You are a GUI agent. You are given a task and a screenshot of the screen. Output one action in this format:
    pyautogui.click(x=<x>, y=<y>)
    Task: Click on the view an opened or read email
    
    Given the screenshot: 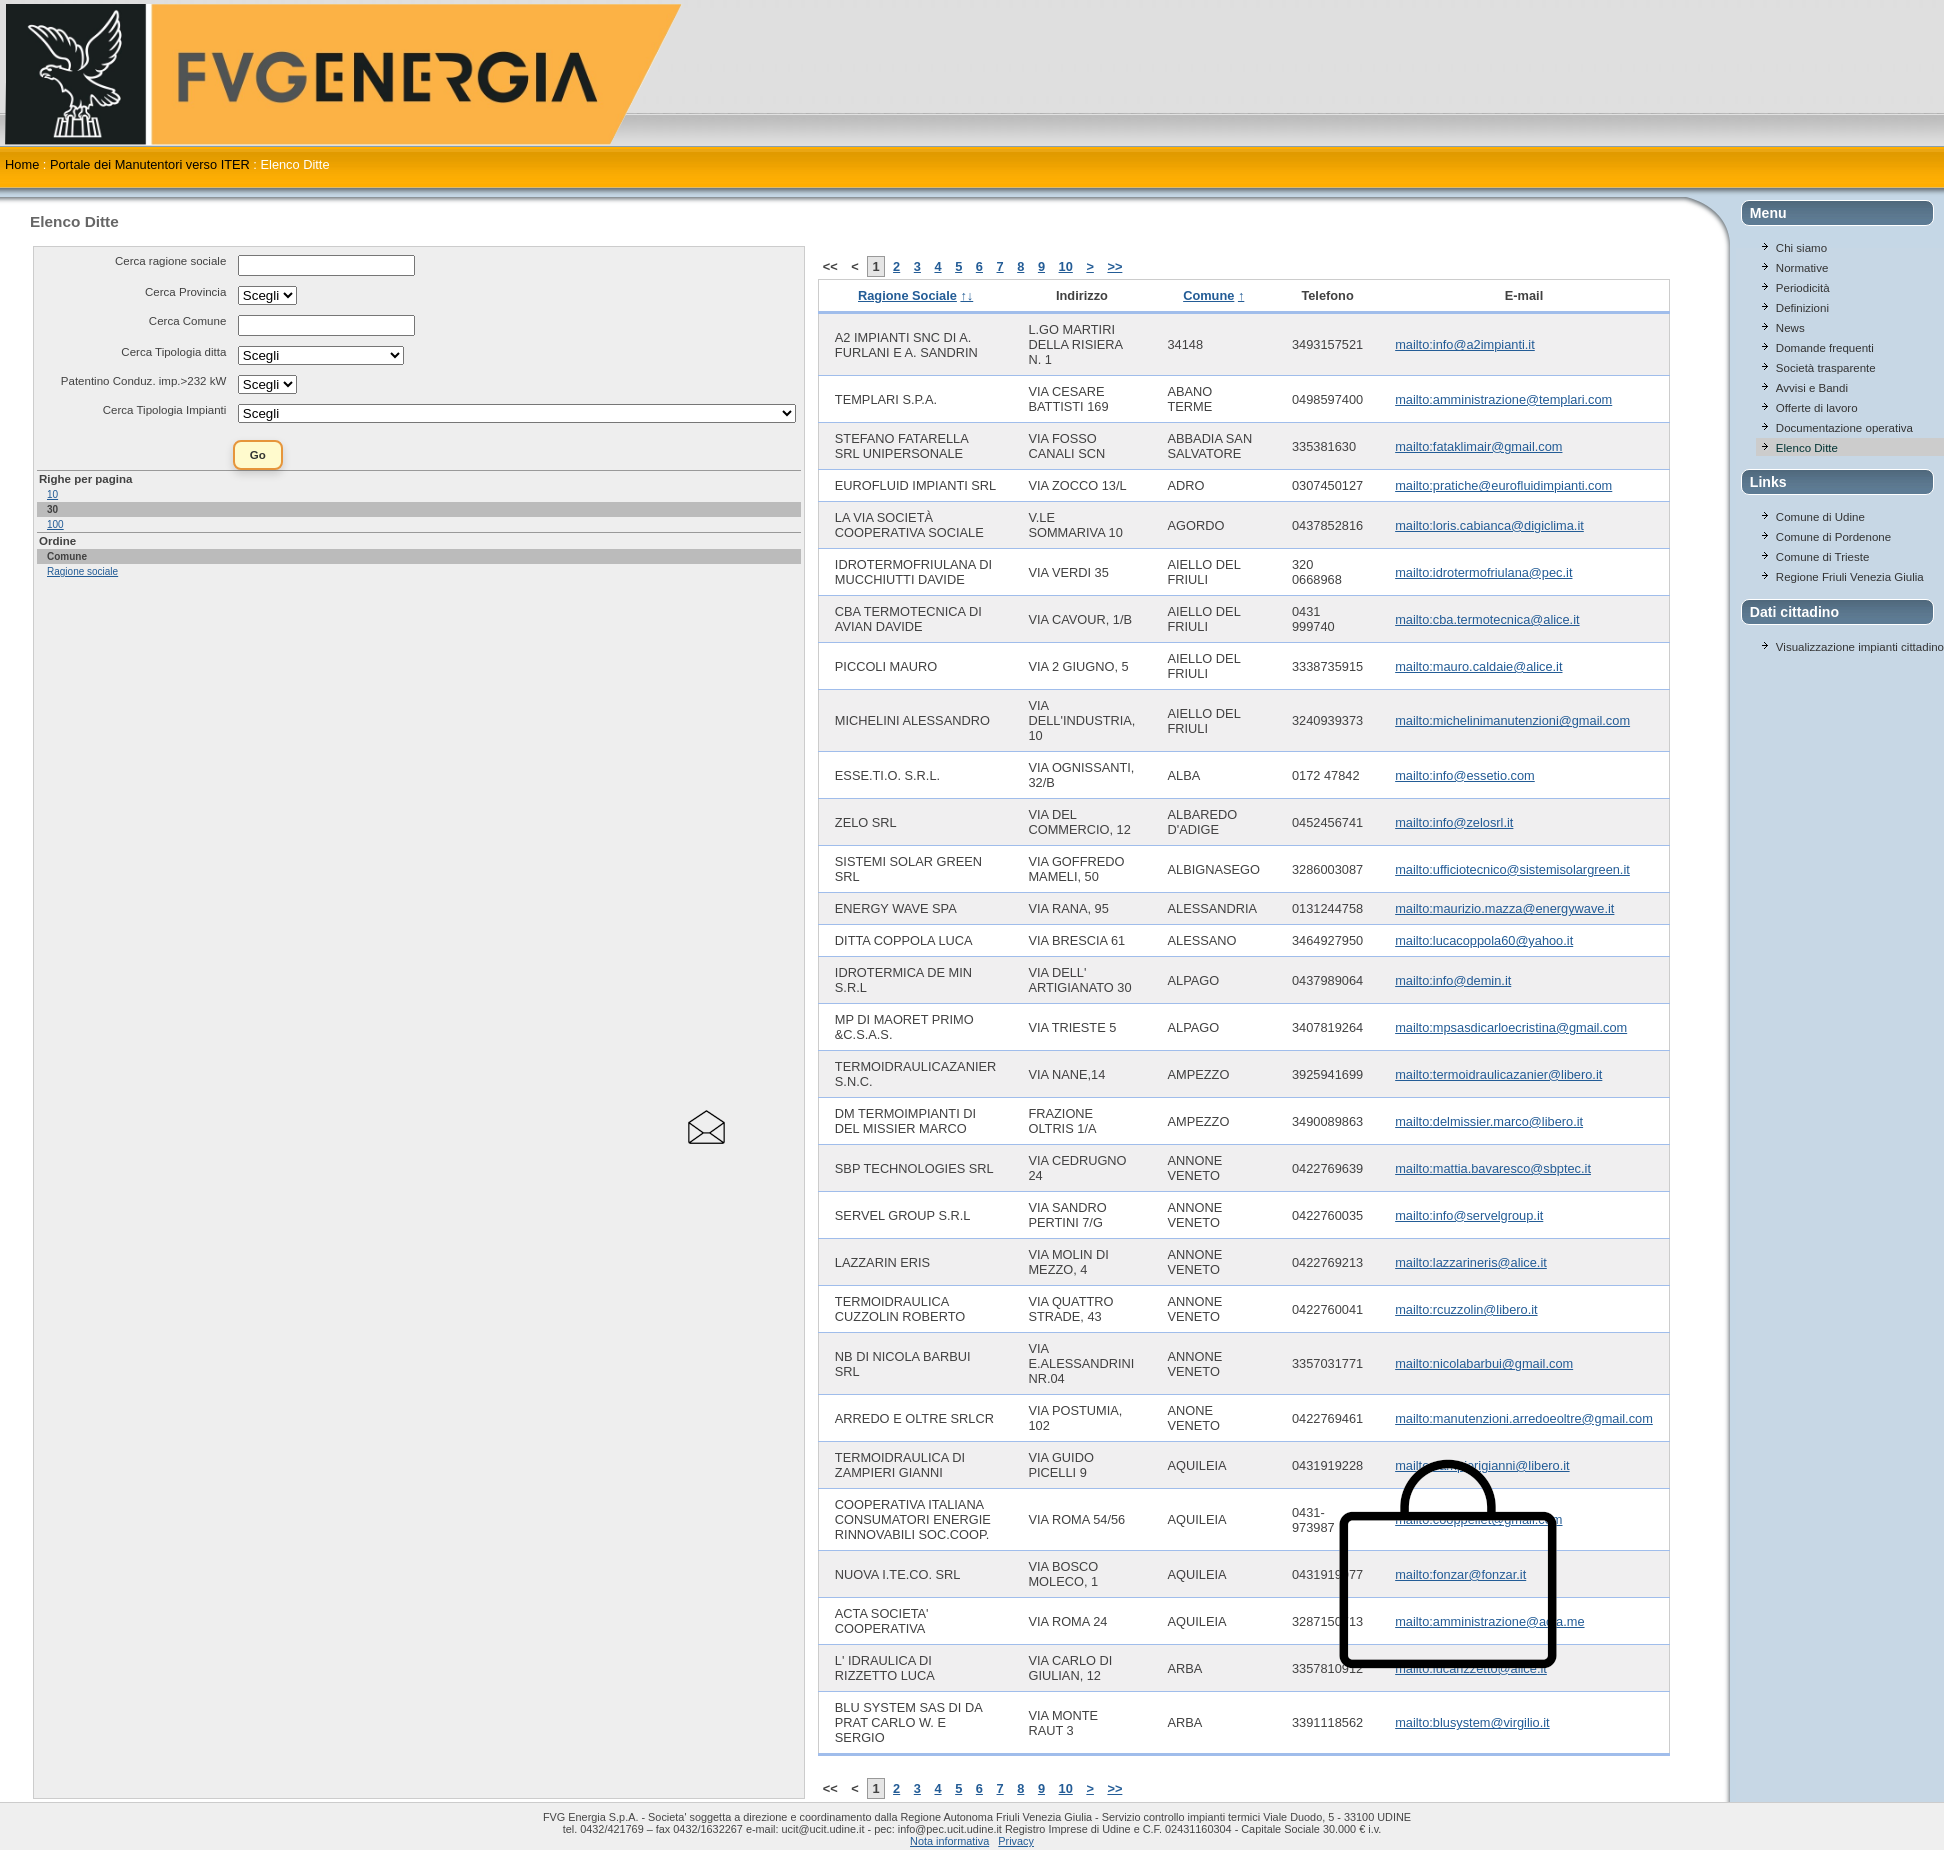 What is the action you would take?
    pyautogui.click(x=706, y=1128)
    